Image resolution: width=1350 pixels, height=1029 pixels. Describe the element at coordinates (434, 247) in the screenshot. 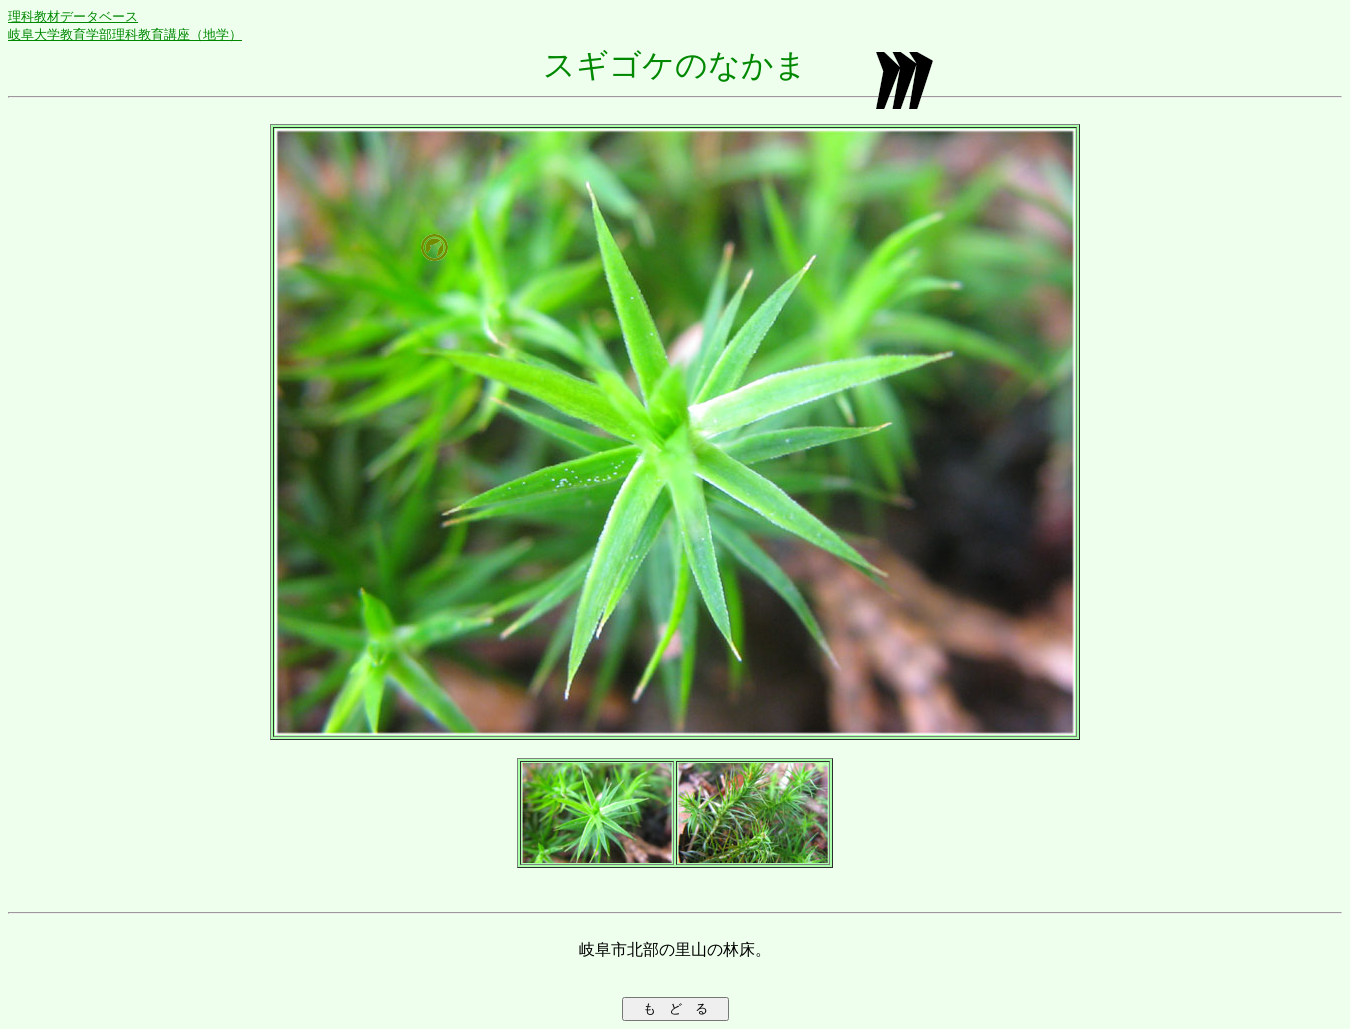

I see `open librewolf browser` at that location.